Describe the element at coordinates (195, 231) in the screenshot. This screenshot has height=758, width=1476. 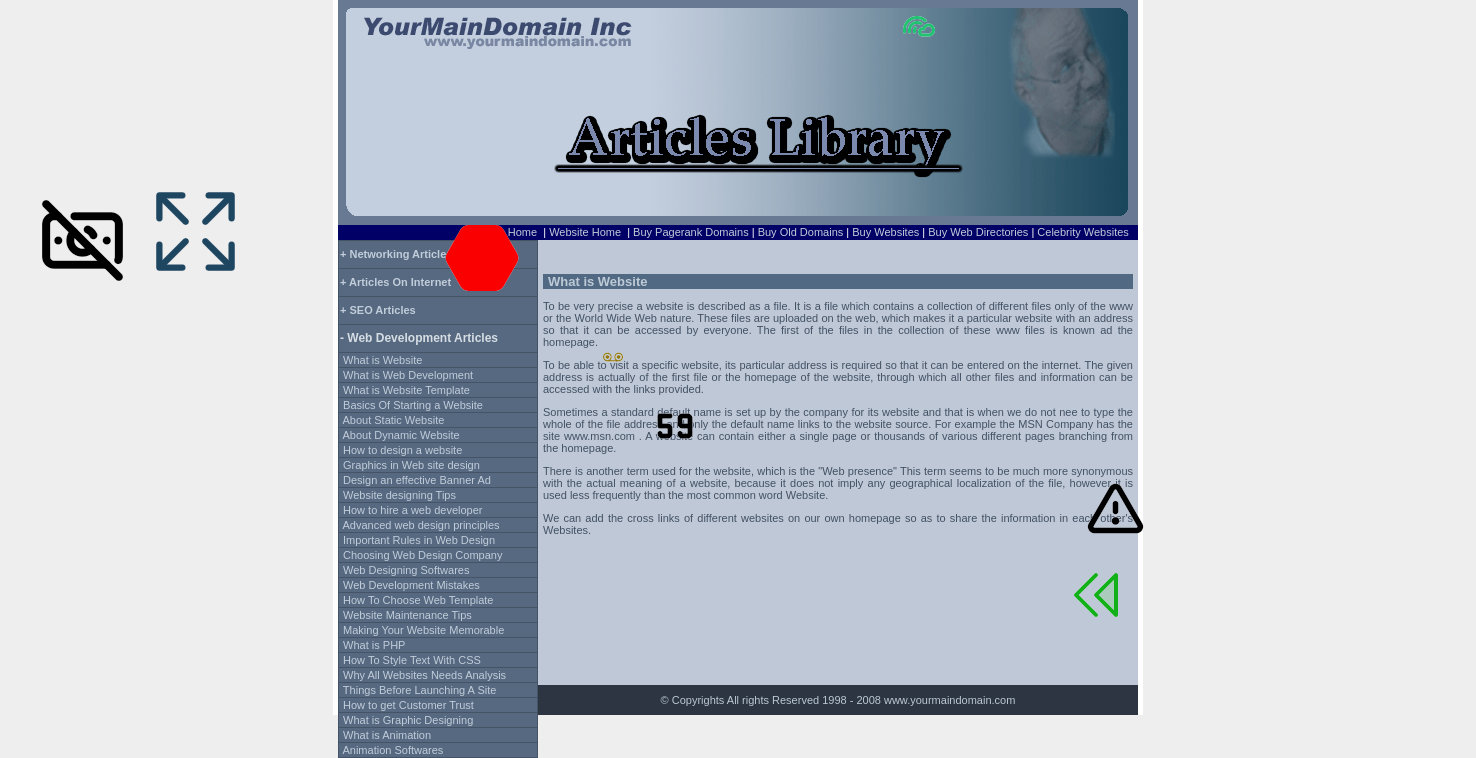
I see `expand to fullscreen mode` at that location.